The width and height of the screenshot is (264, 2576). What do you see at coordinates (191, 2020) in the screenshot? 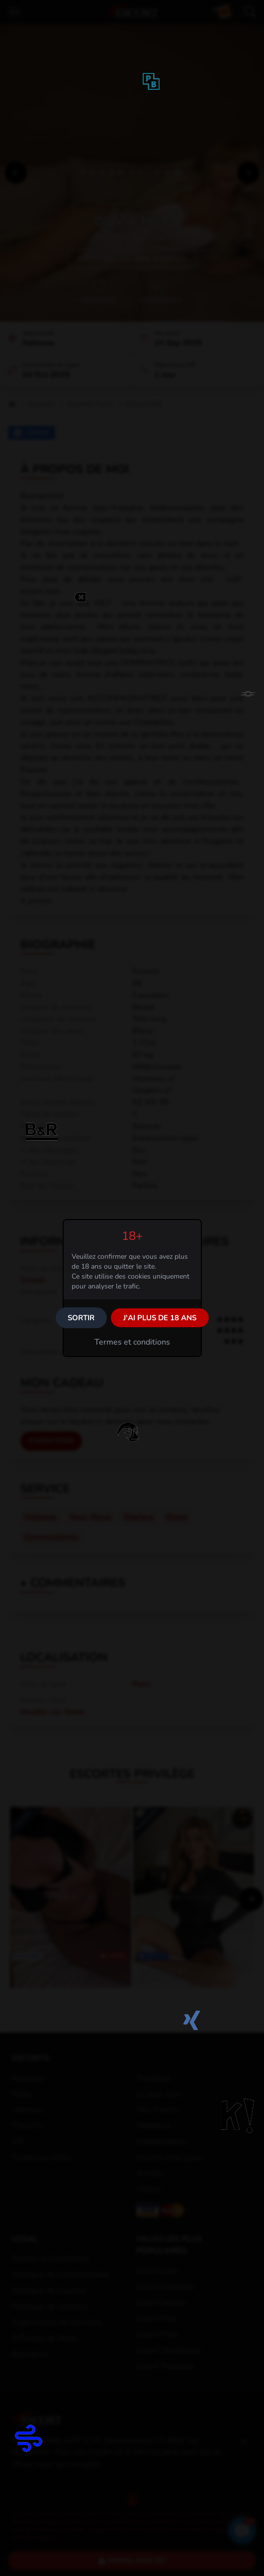
I see `link to Xing professional network profile` at bounding box center [191, 2020].